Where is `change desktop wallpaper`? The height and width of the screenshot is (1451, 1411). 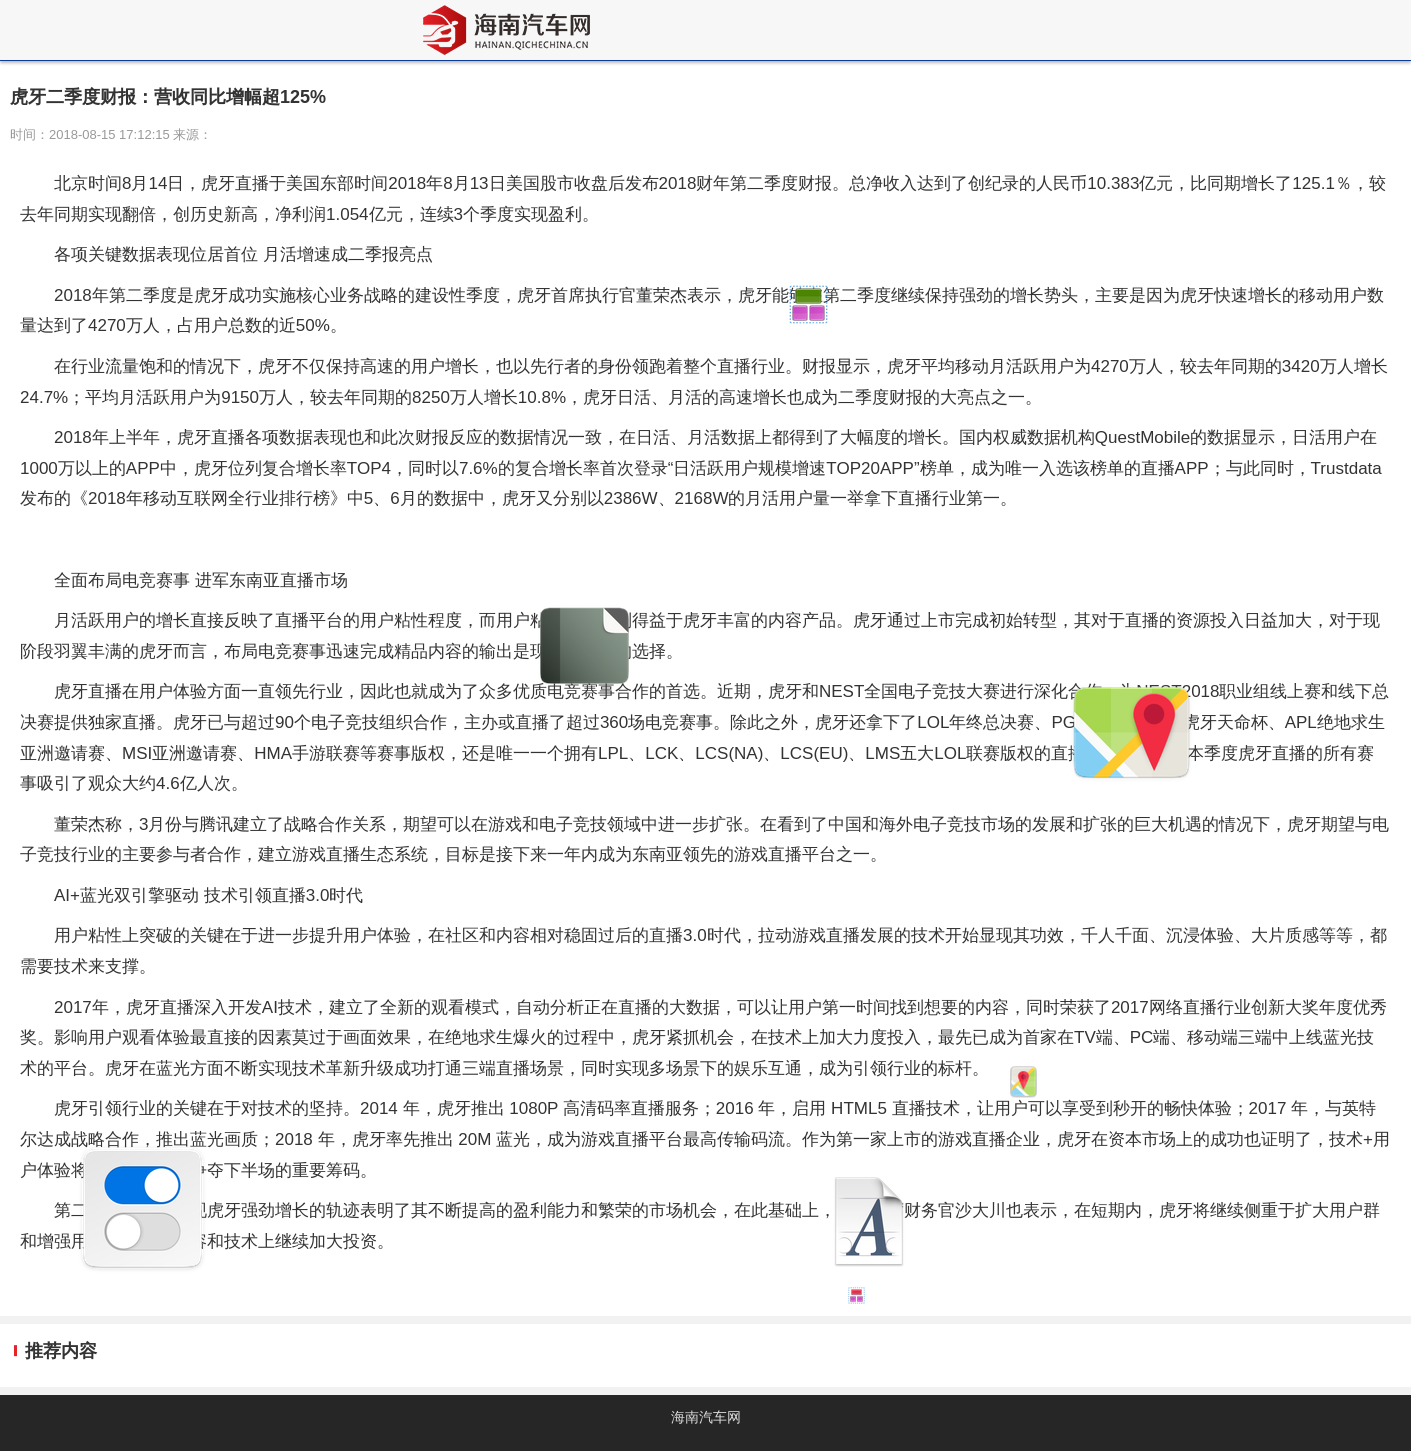
change desktop wallpaper is located at coordinates (584, 642).